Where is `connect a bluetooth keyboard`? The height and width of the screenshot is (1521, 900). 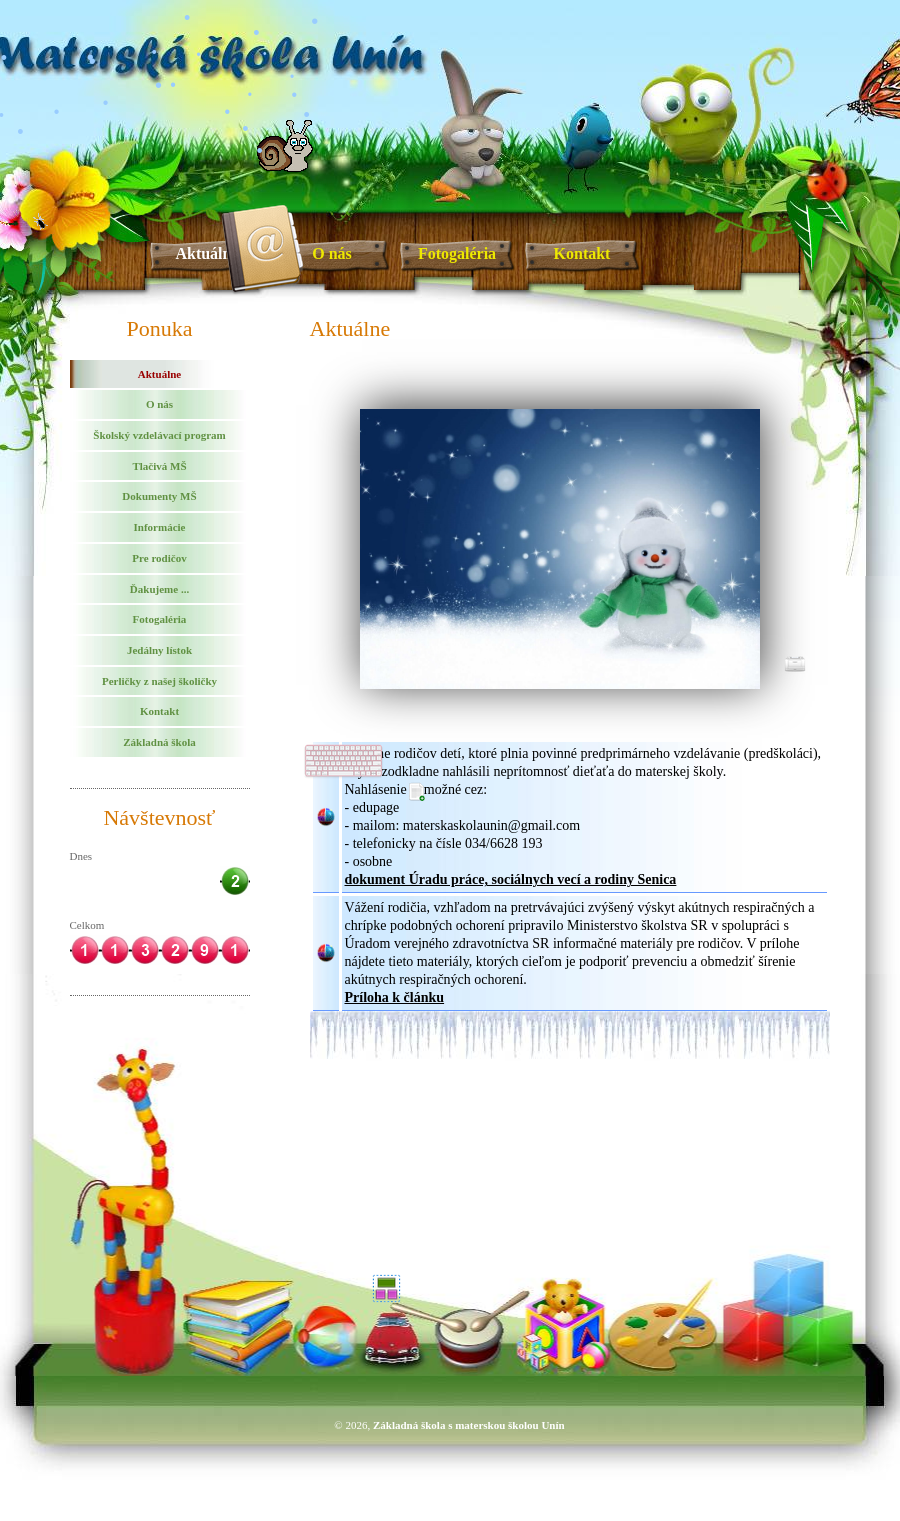 connect a bluetooth keyboard is located at coordinates (343, 760).